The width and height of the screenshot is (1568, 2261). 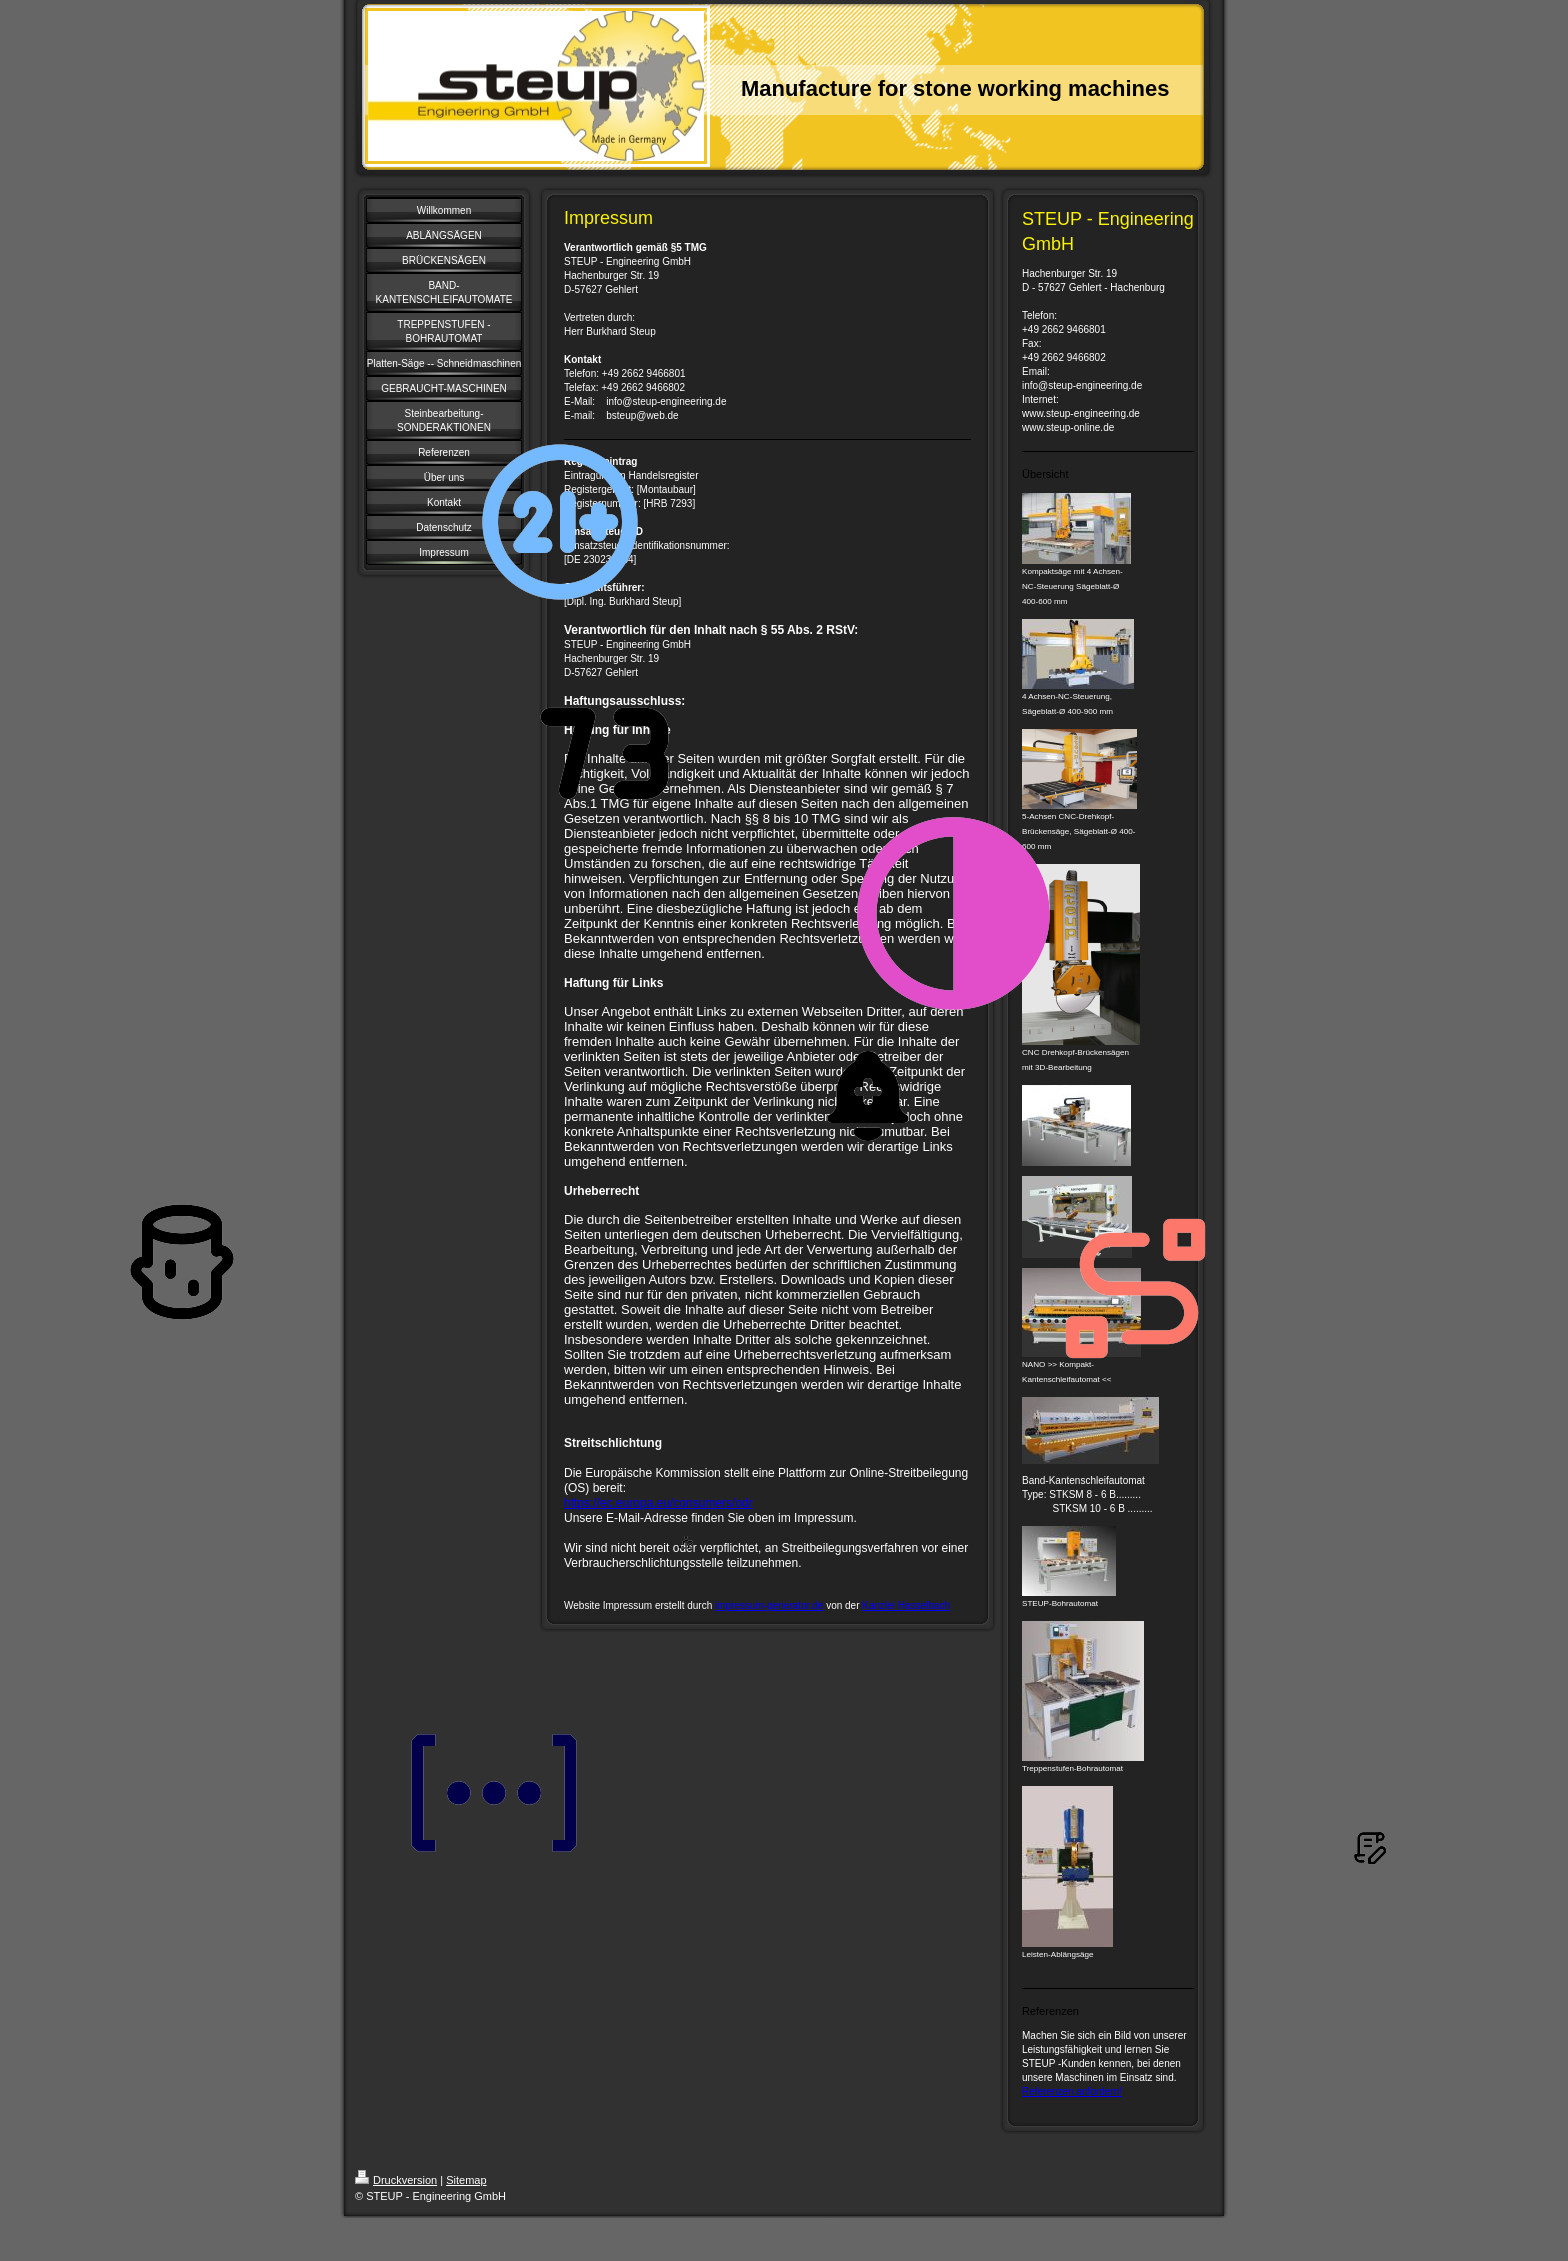 I want to click on view or manage contracts, so click(x=1369, y=1847).